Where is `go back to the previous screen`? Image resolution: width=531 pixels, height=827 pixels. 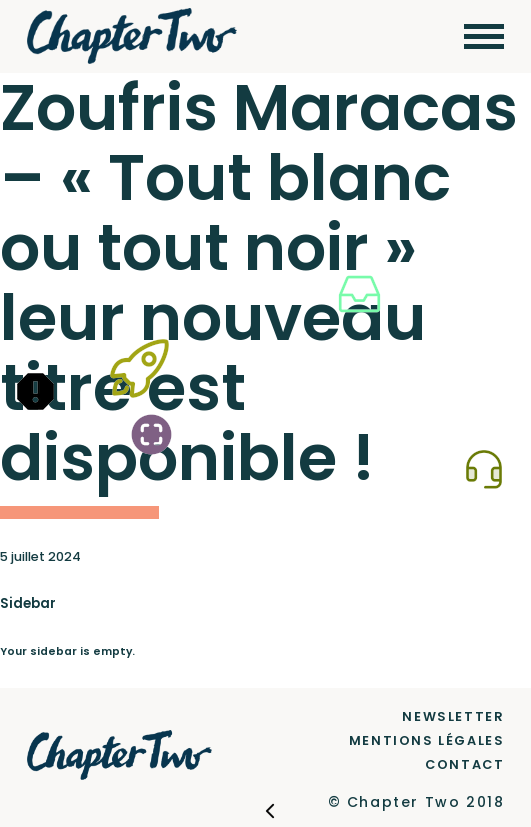 go back to the previous screen is located at coordinates (270, 811).